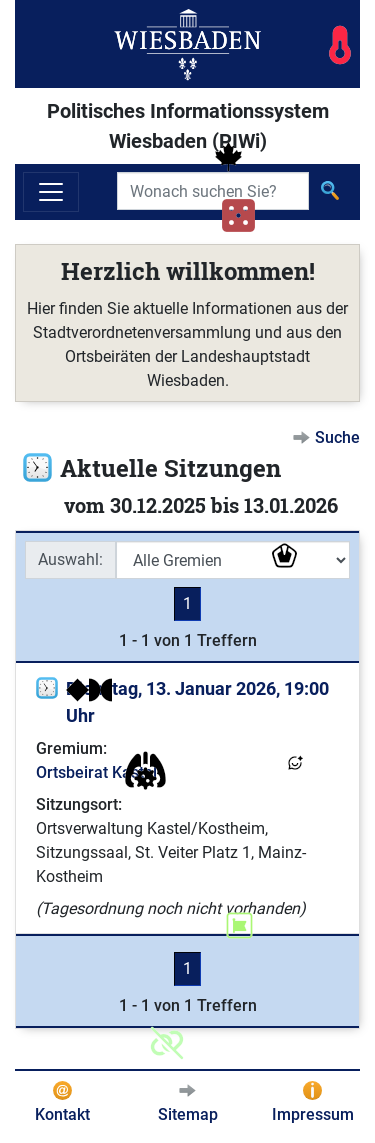 This screenshot has width=375, height=1143. Describe the element at coordinates (284, 555) in the screenshot. I see `sfml framework or library branding` at that location.